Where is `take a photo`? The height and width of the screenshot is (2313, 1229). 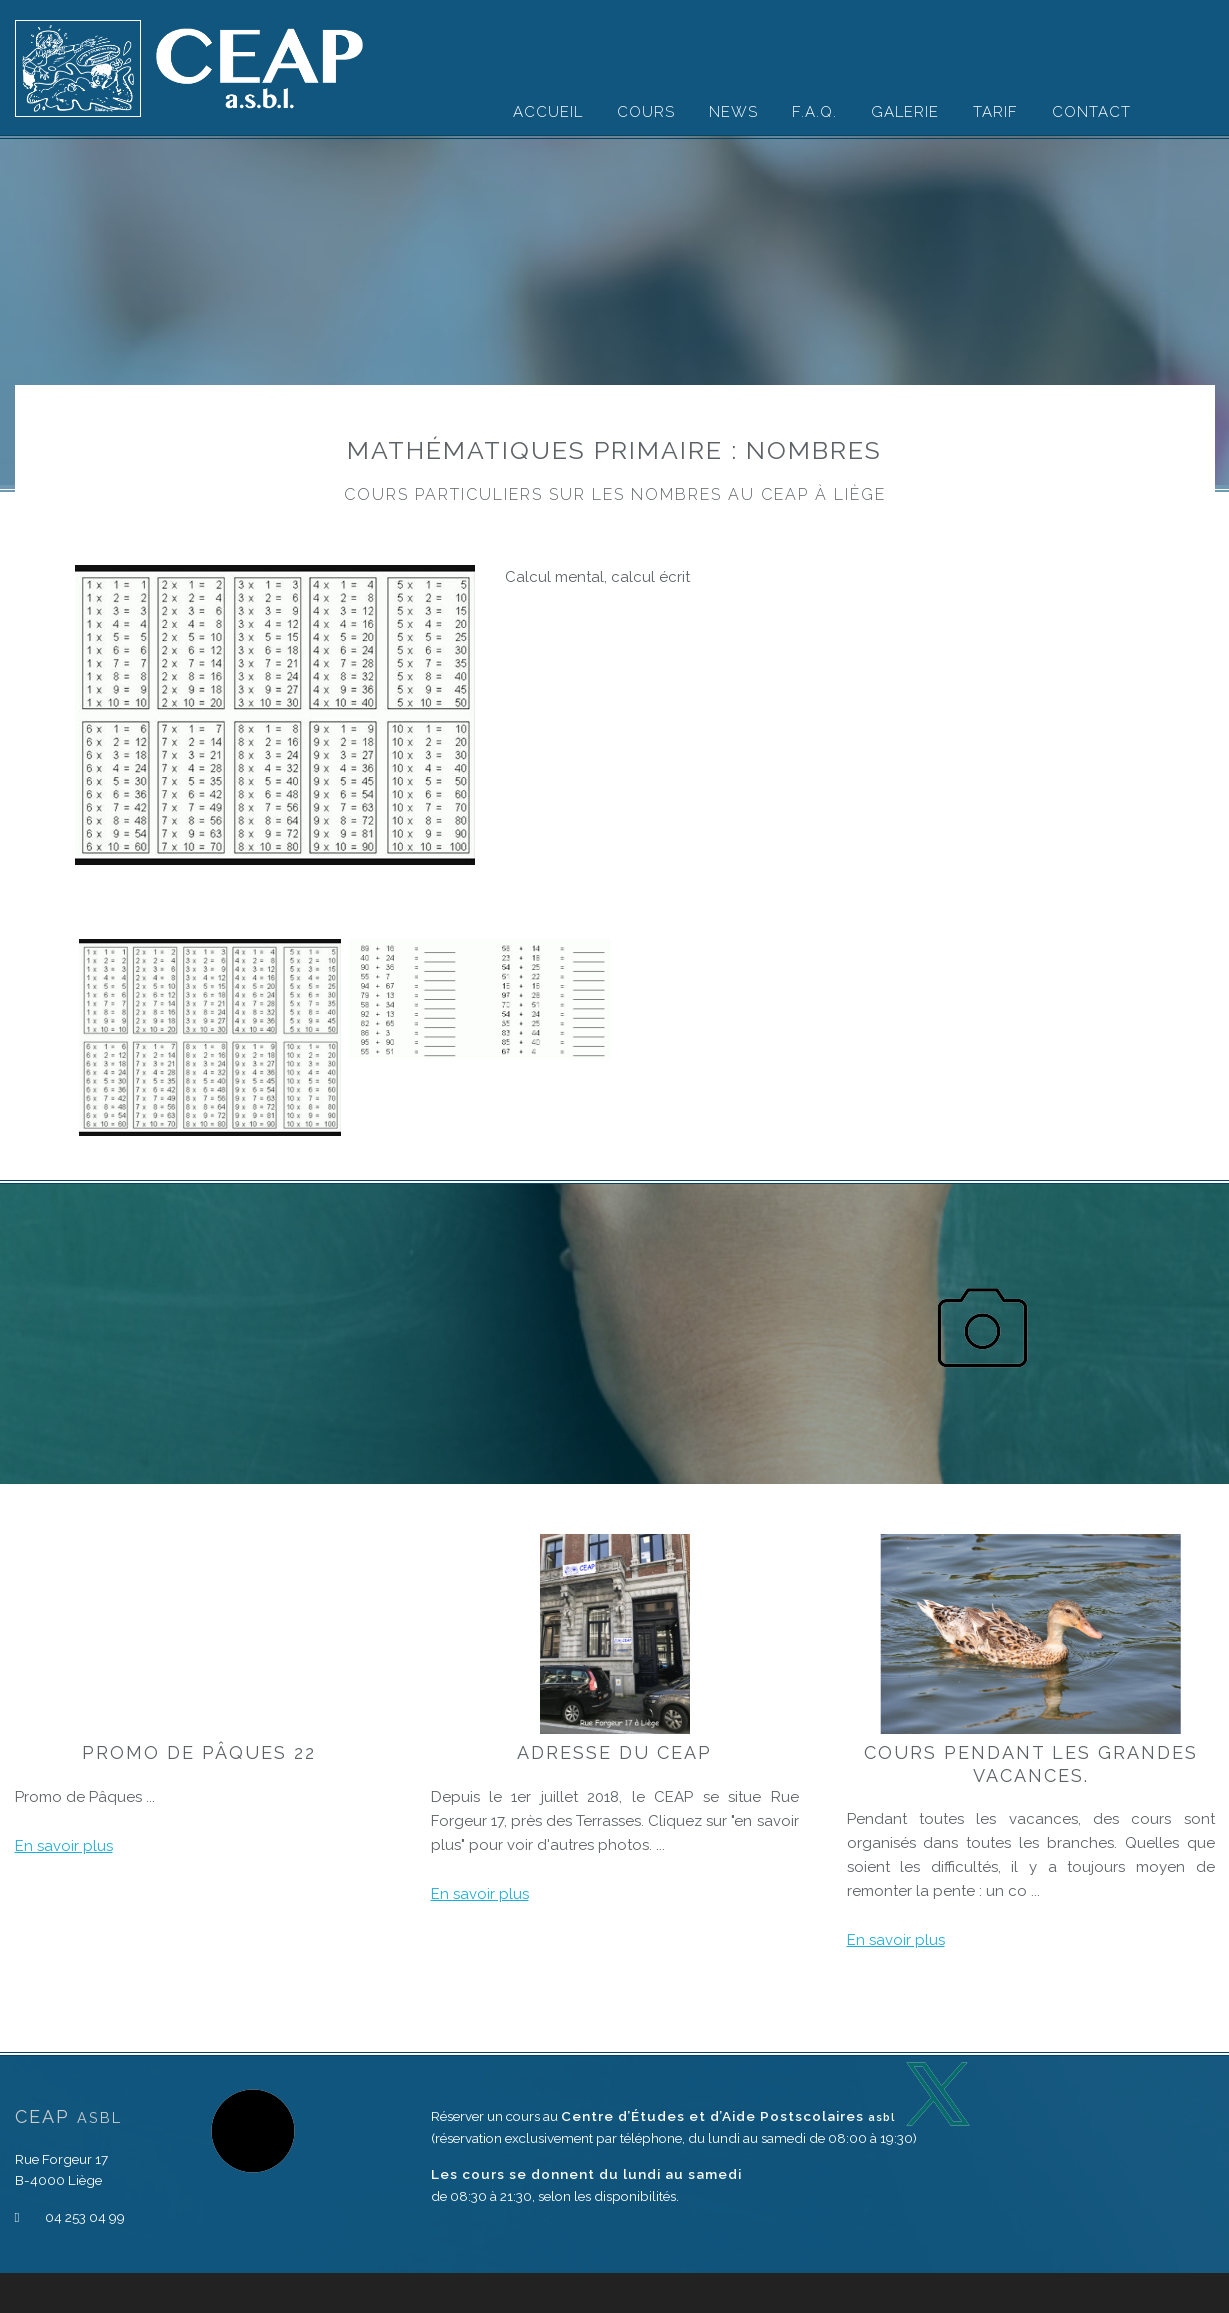
take a photo is located at coordinates (982, 1329).